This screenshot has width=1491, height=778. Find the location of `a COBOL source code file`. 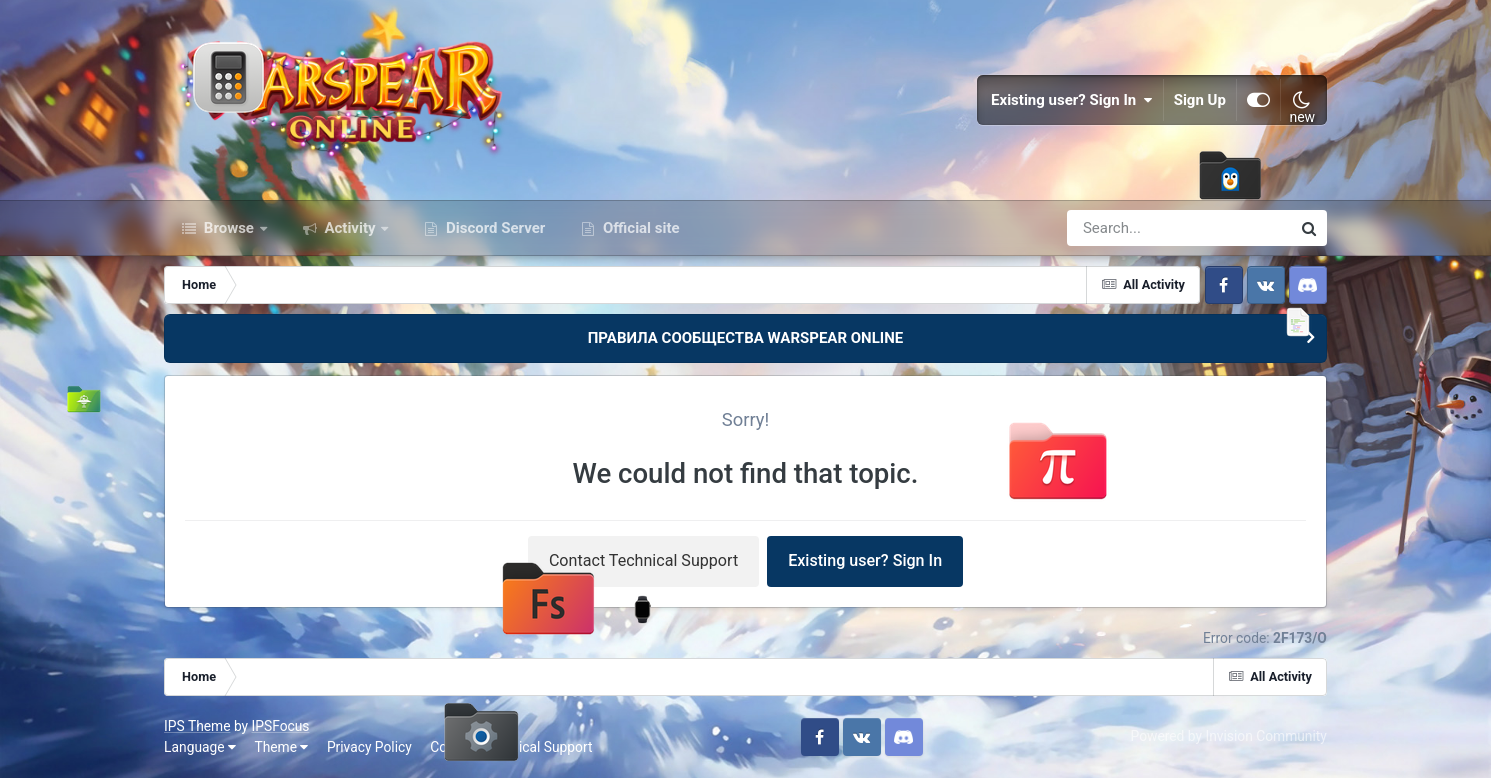

a COBOL source code file is located at coordinates (1298, 322).